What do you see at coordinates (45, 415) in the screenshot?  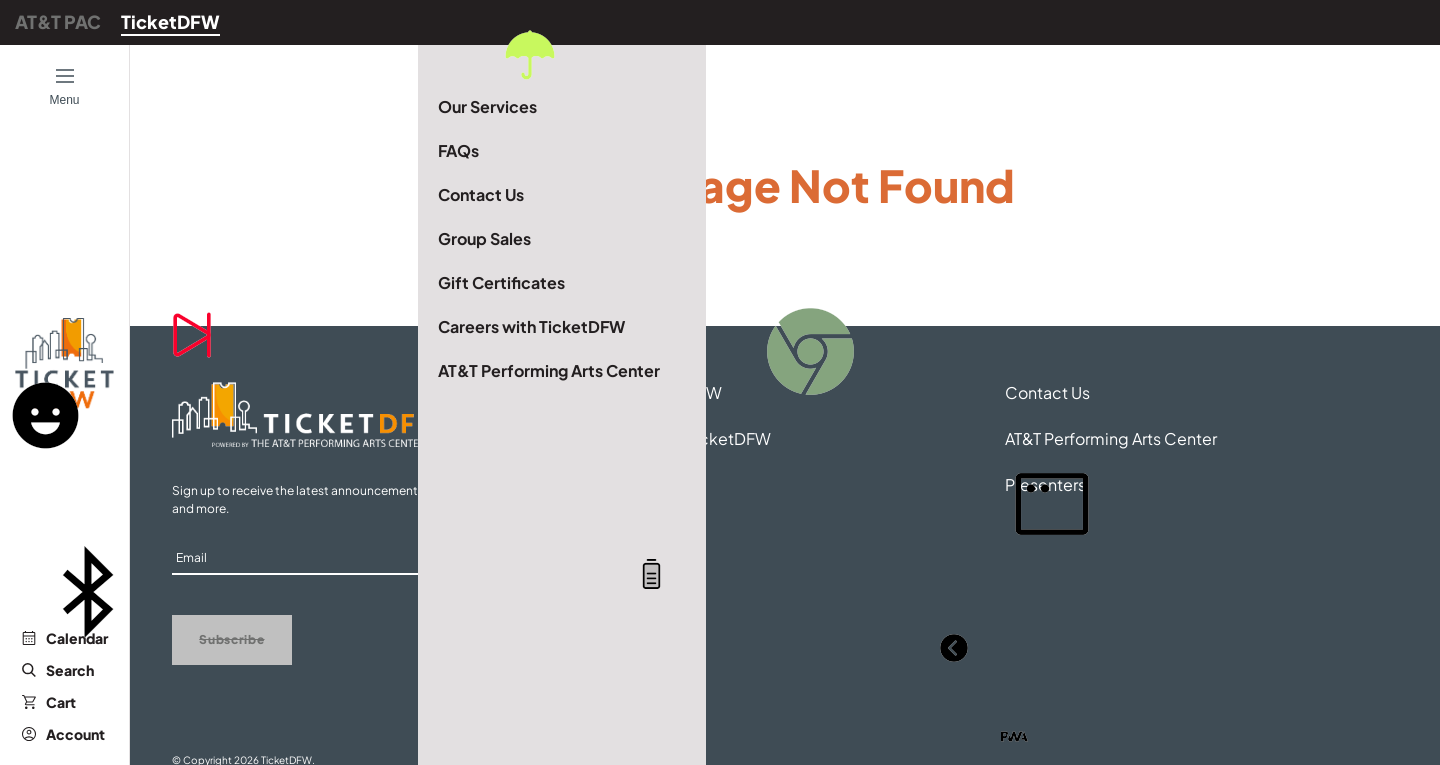 I see `rate your experience positively` at bounding box center [45, 415].